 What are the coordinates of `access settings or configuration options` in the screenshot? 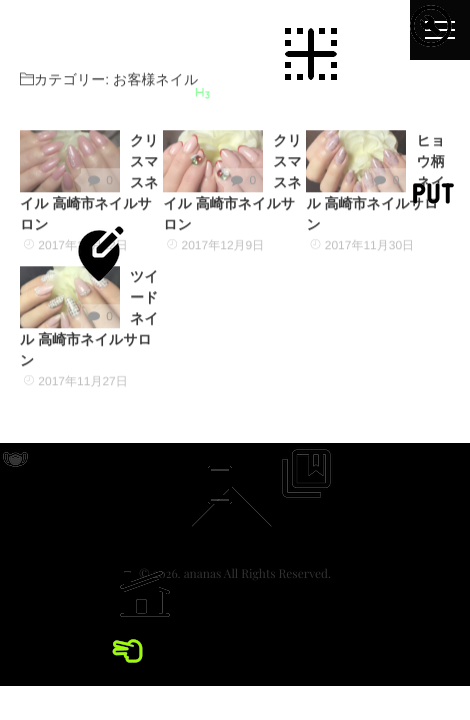 It's located at (431, 26).